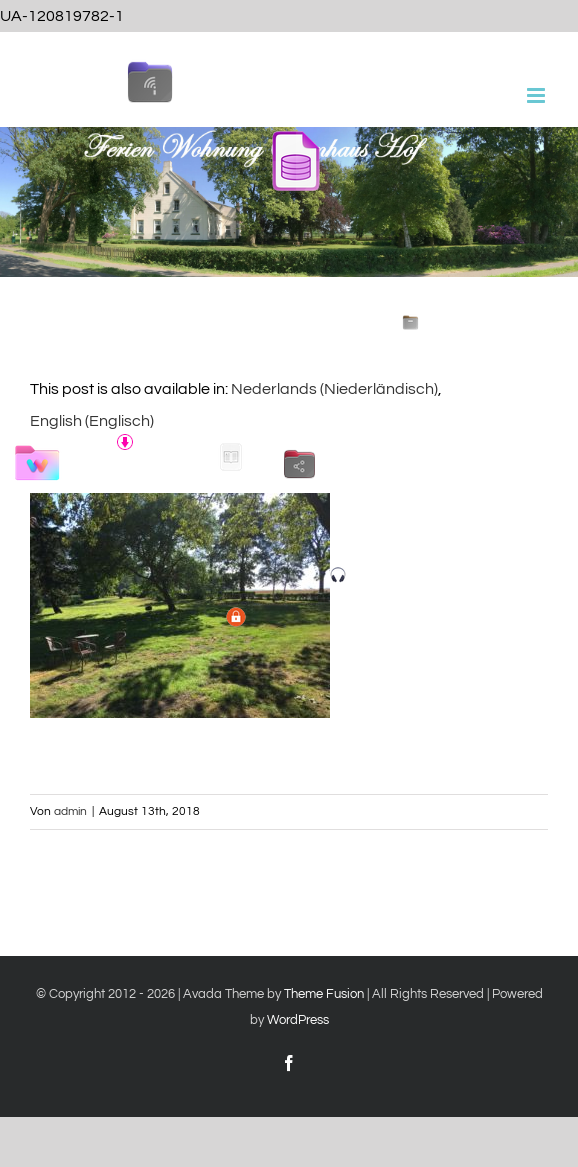 This screenshot has height=1167, width=578. Describe the element at coordinates (37, 464) in the screenshot. I see `open wondershare creative center folder` at that location.